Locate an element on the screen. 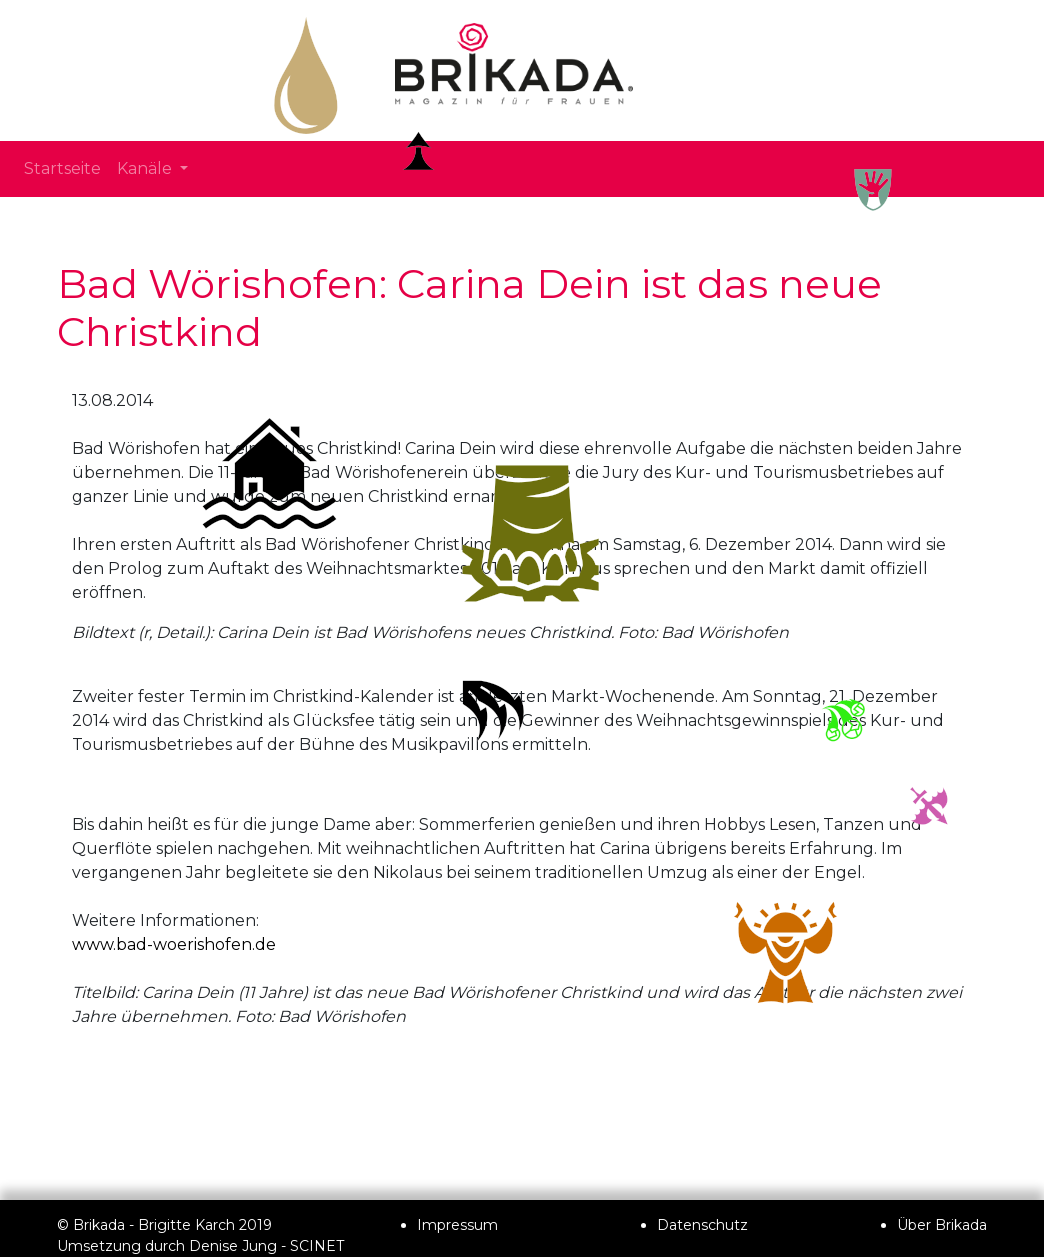 This screenshot has height=1257, width=1044. indicates water or liquid-related feature is located at coordinates (304, 75).